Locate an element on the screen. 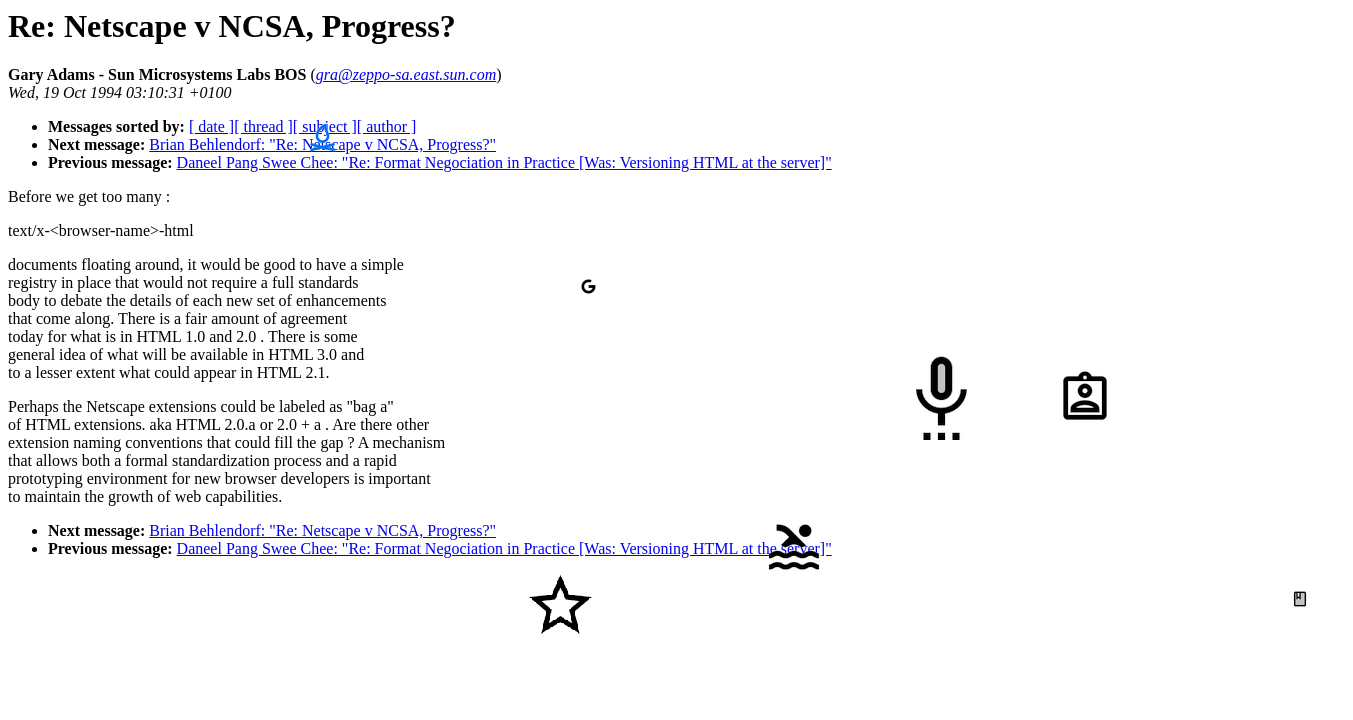  view assigned user profile is located at coordinates (1085, 398).